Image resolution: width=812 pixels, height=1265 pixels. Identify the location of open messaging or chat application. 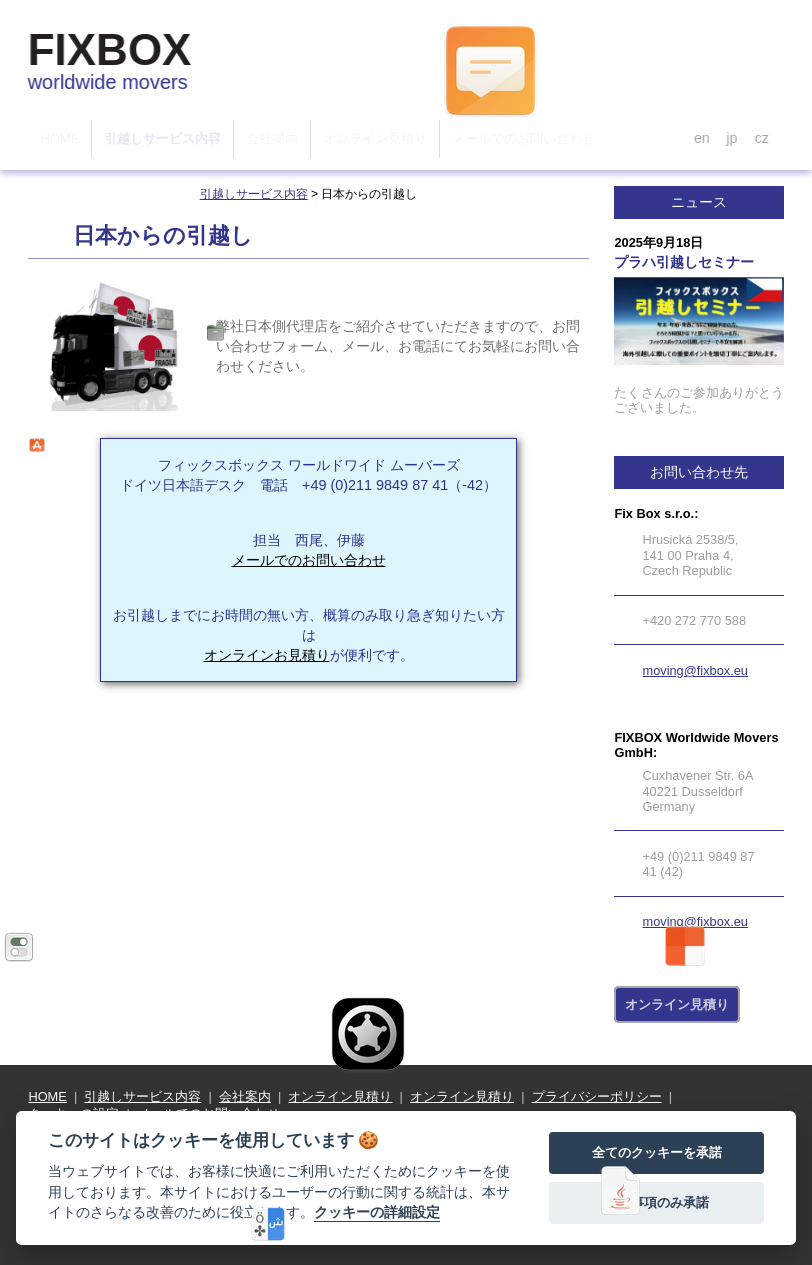
(490, 70).